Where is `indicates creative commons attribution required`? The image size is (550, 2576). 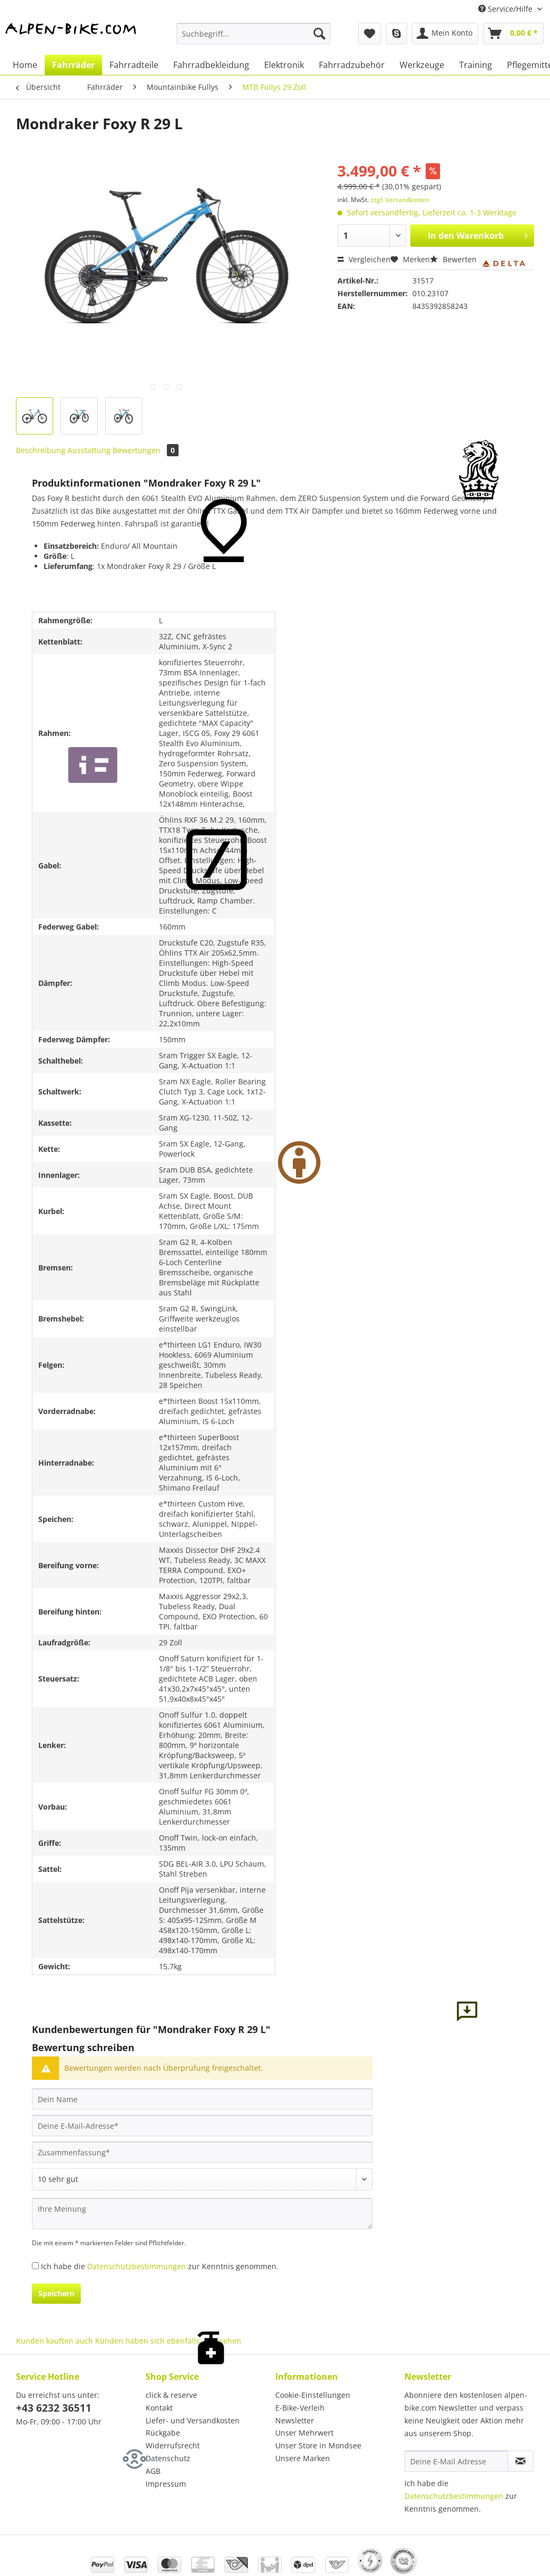
indicates creative commons attribution required is located at coordinates (299, 1162).